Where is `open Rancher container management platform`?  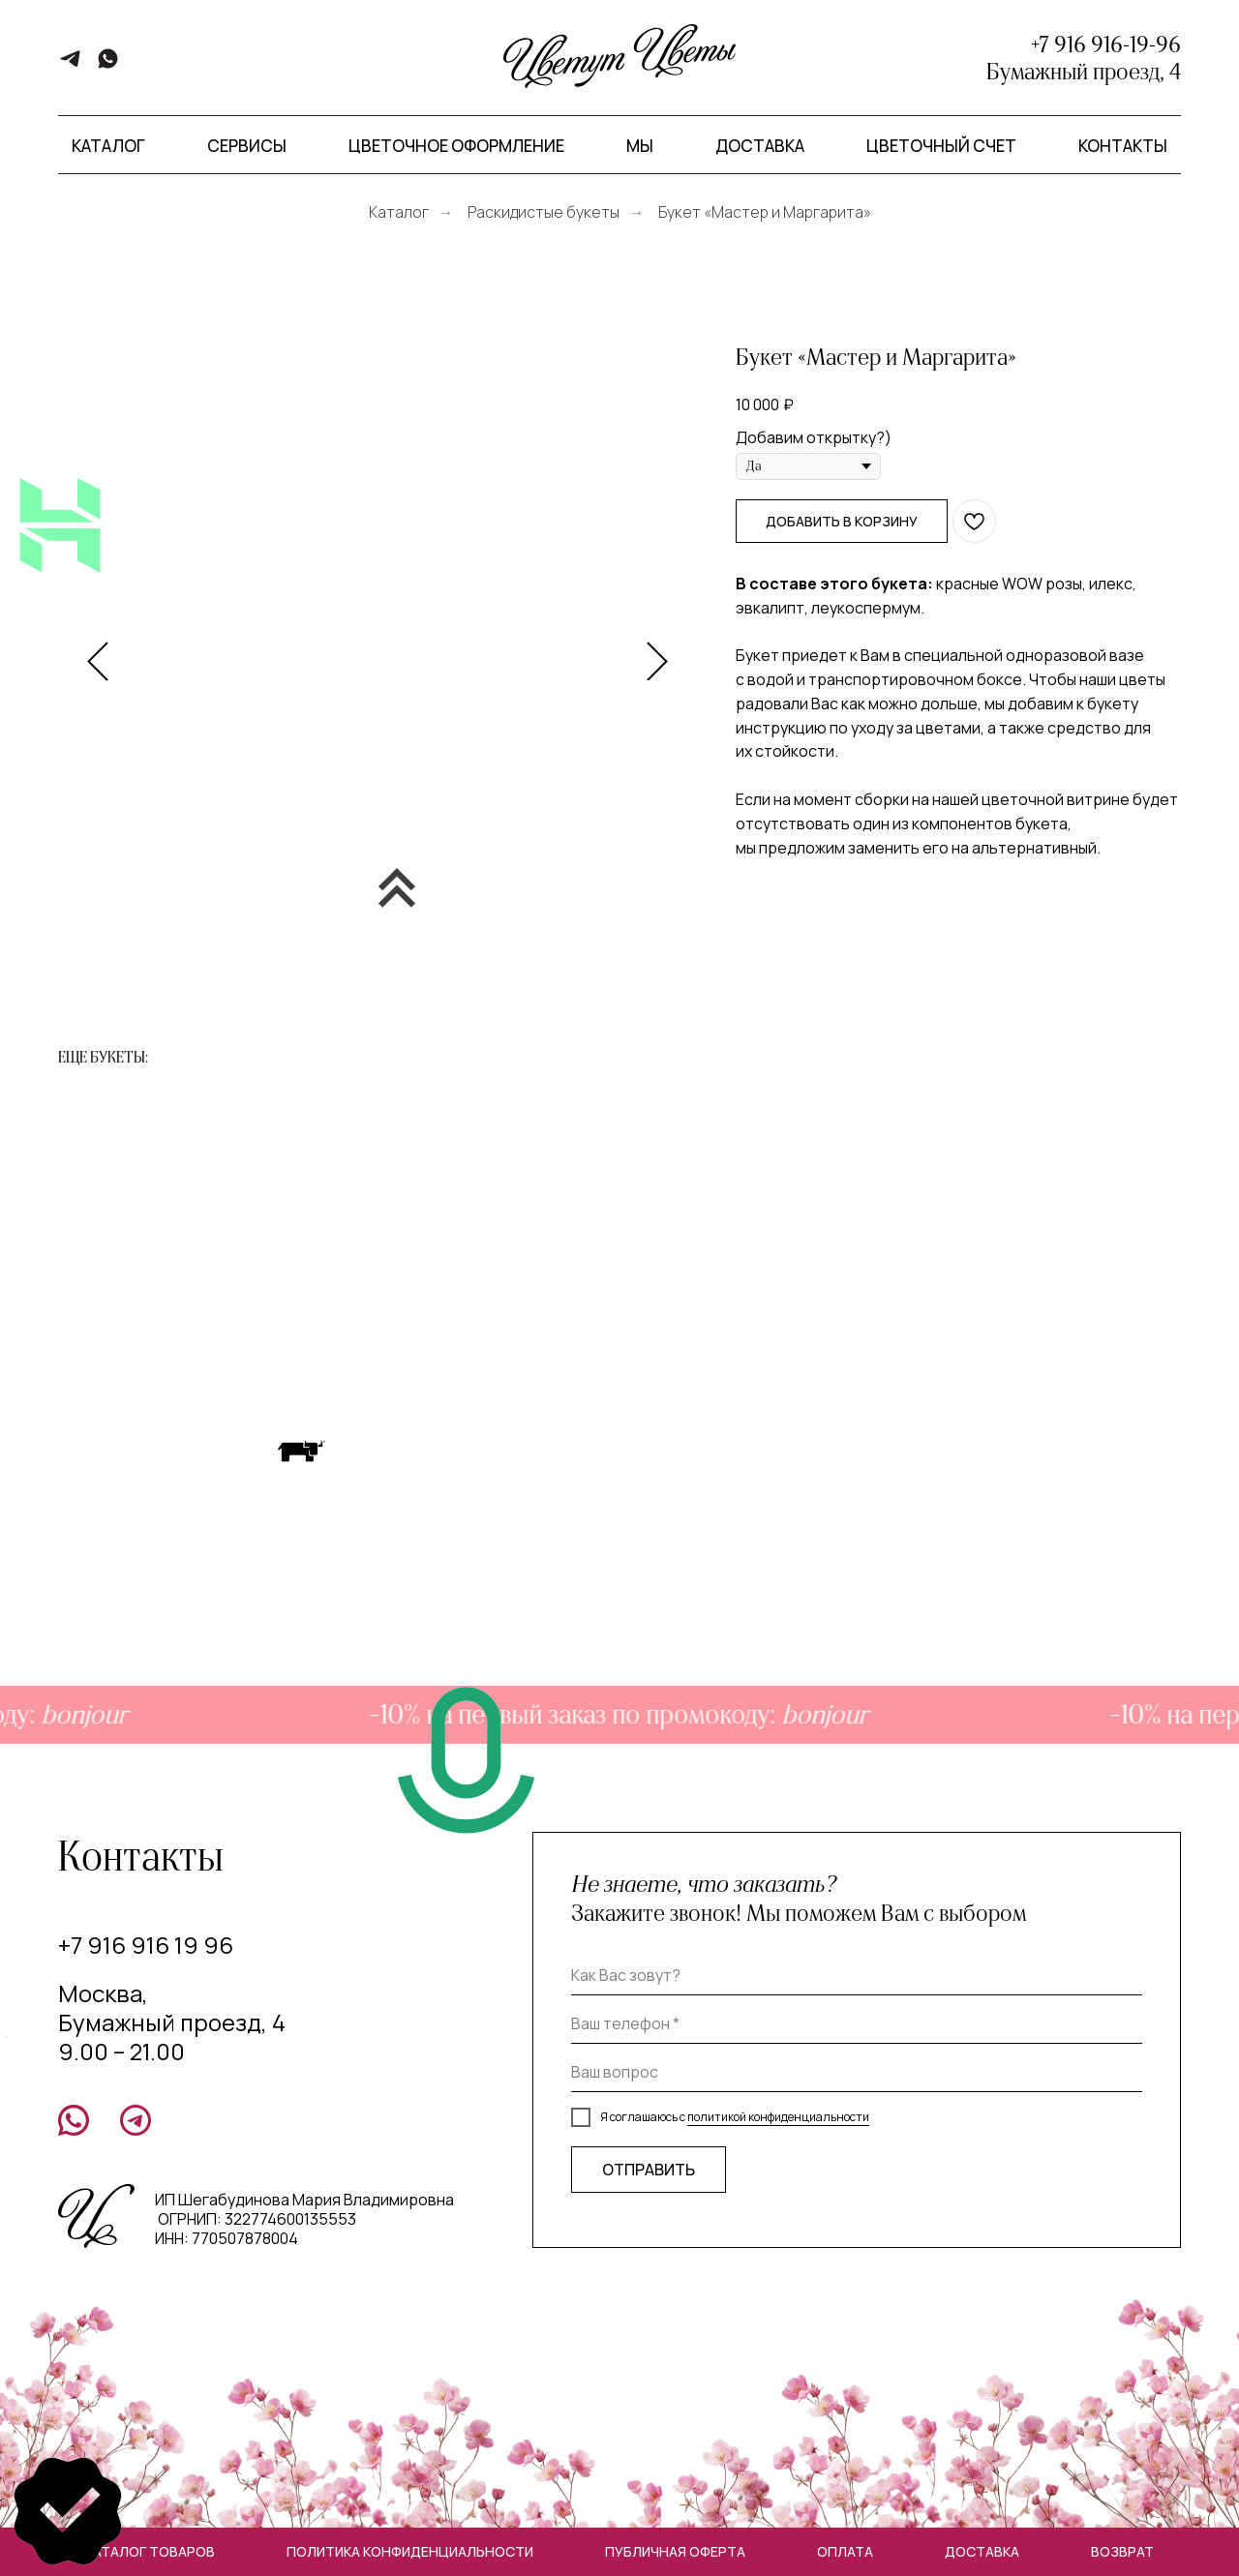 open Rancher container management platform is located at coordinates (301, 1451).